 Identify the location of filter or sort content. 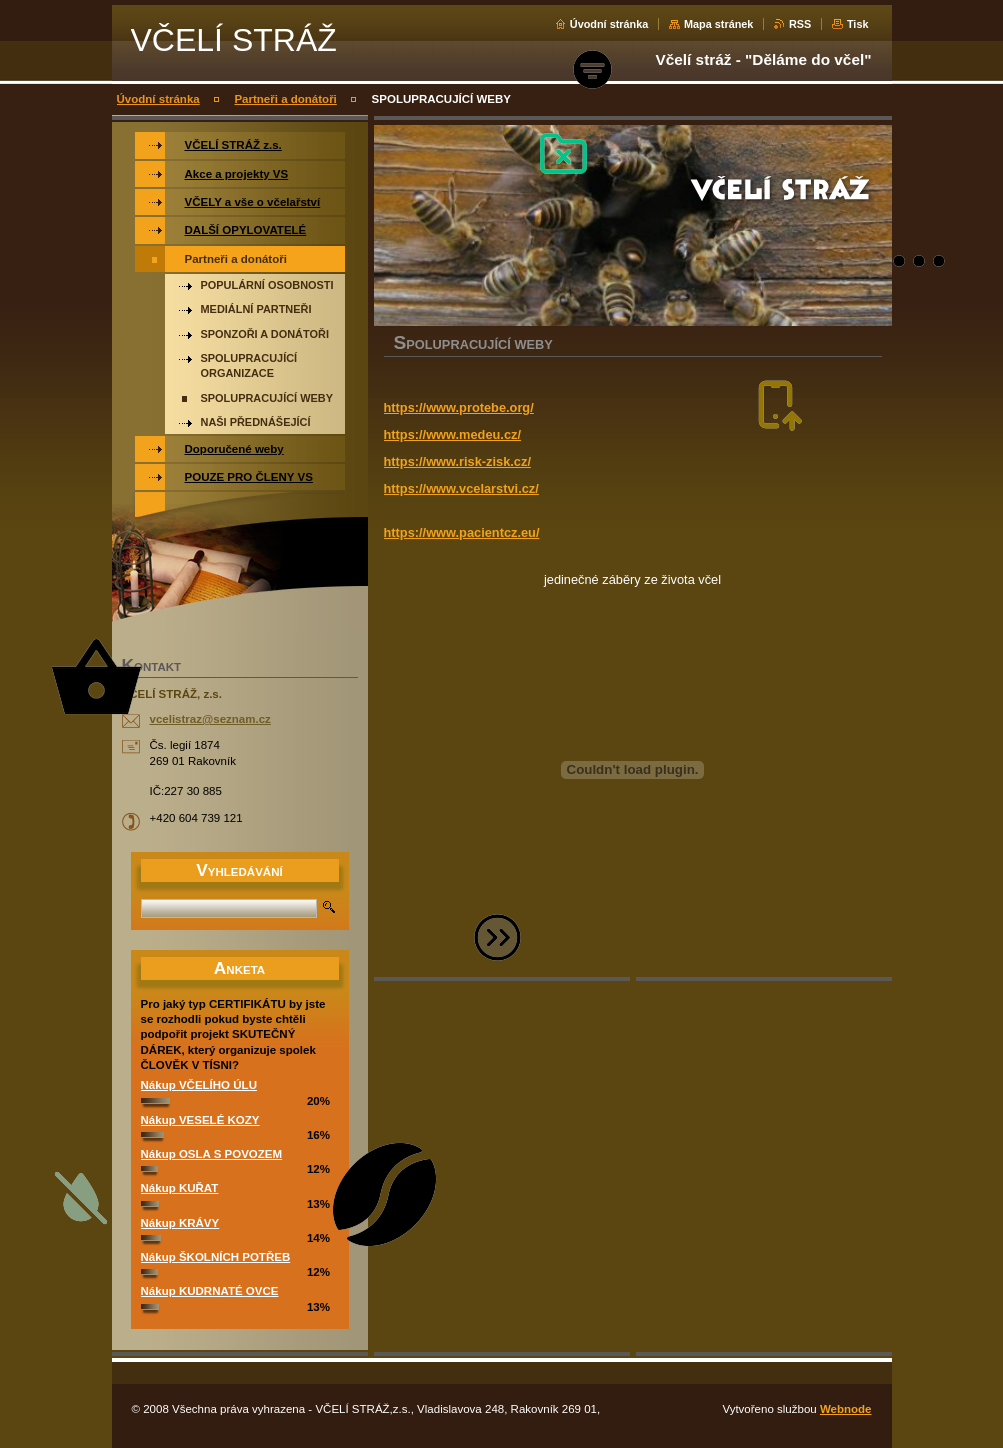
(592, 69).